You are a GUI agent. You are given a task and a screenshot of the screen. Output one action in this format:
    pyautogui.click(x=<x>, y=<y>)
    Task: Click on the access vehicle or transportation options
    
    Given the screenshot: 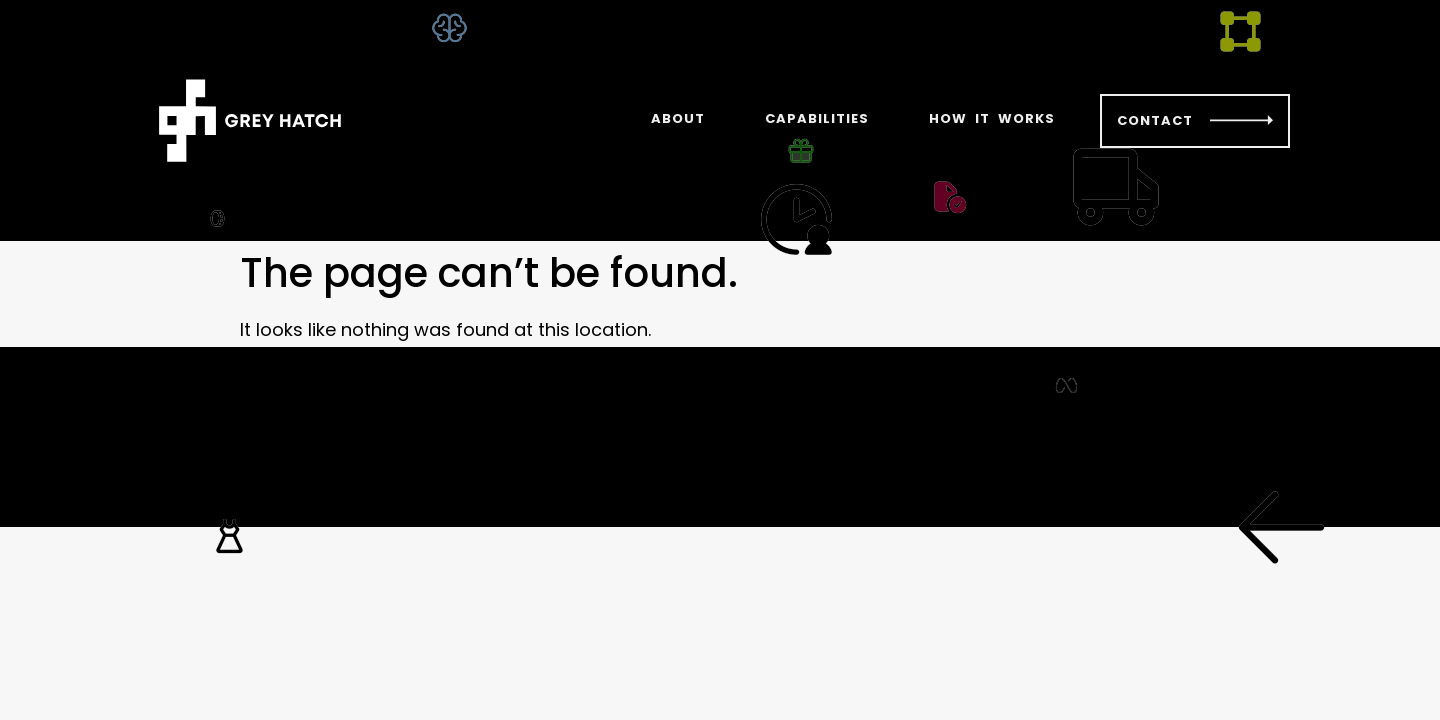 What is the action you would take?
    pyautogui.click(x=1116, y=187)
    